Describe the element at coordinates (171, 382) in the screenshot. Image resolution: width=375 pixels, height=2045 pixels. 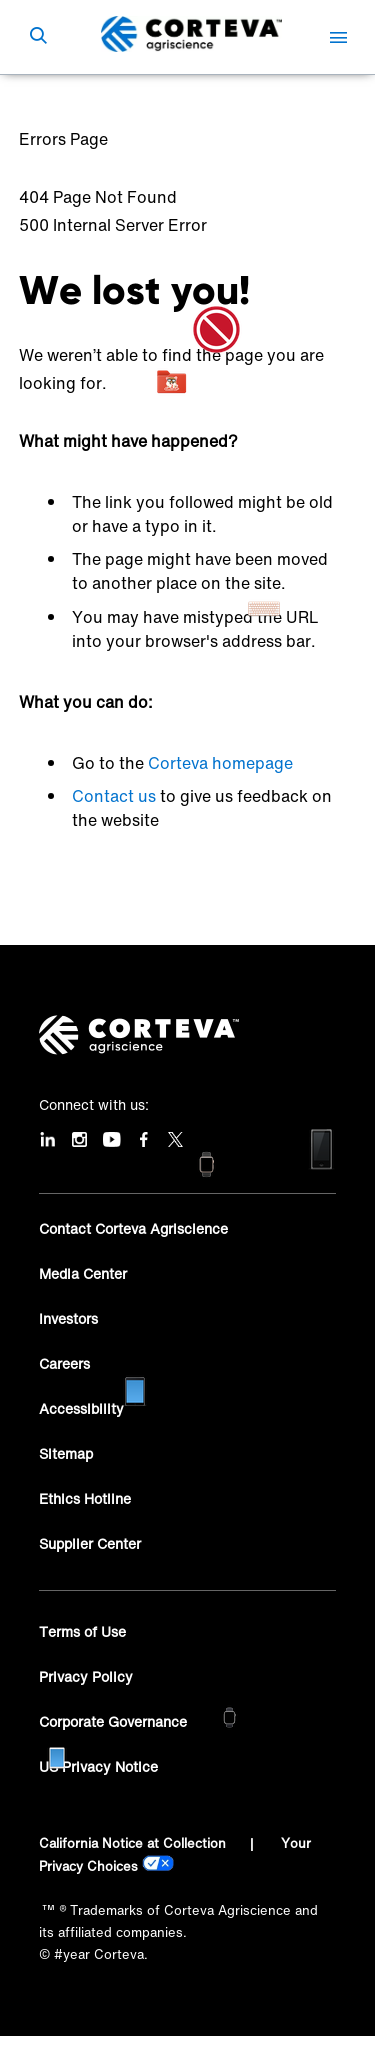
I see `folder containing Ember.js project files` at that location.